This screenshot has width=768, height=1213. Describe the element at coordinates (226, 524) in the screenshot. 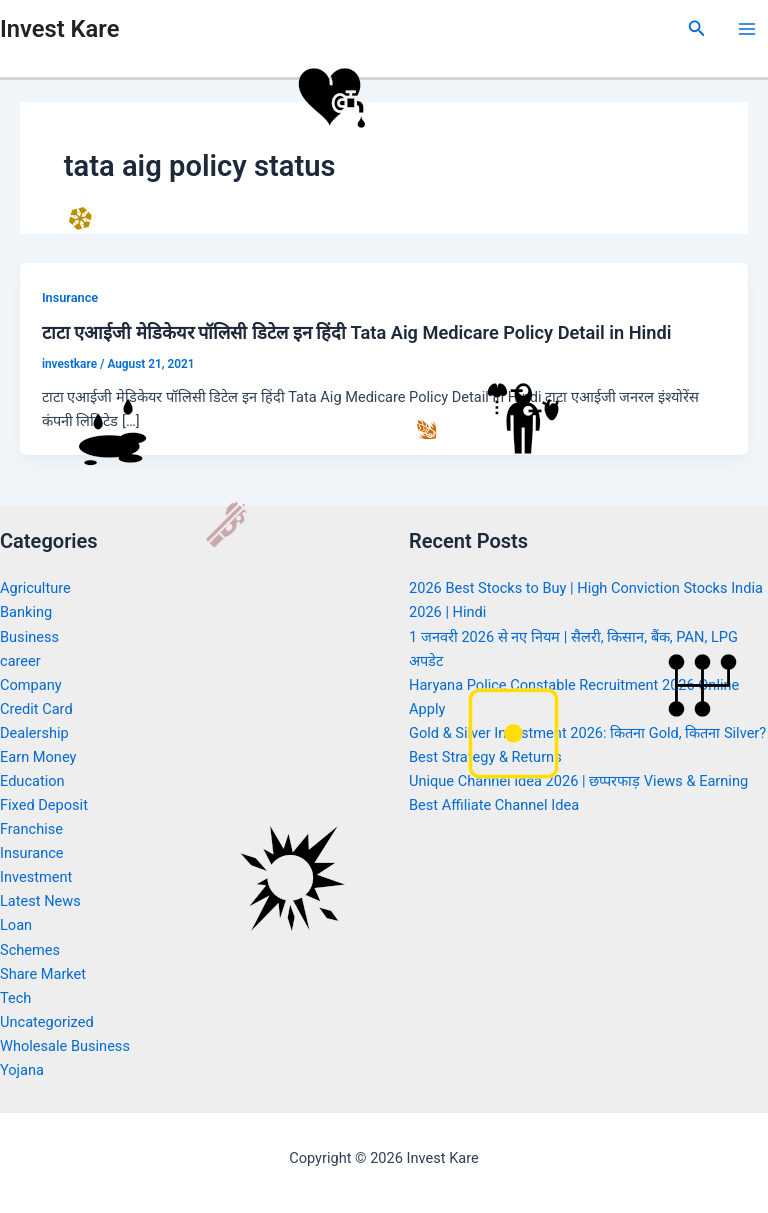

I see `select the P90 submachine gun` at that location.